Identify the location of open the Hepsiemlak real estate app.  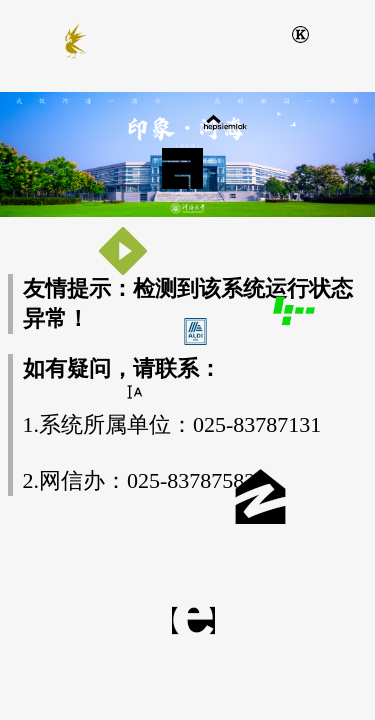
(225, 122).